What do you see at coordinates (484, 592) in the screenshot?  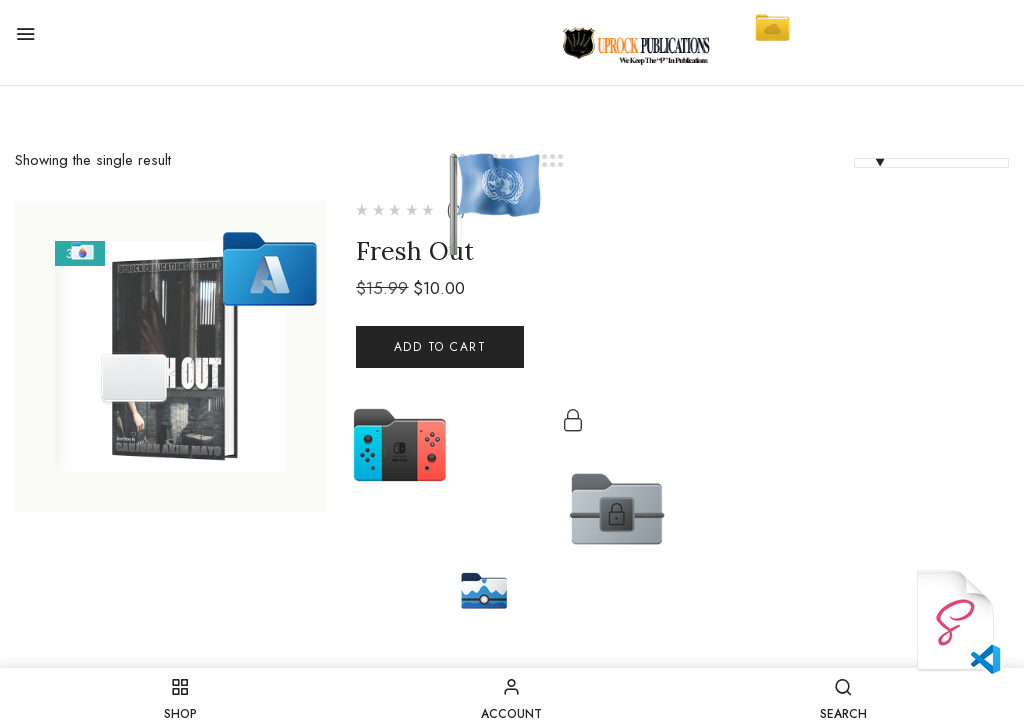 I see `folder for pokémon dive ball themed content` at bounding box center [484, 592].